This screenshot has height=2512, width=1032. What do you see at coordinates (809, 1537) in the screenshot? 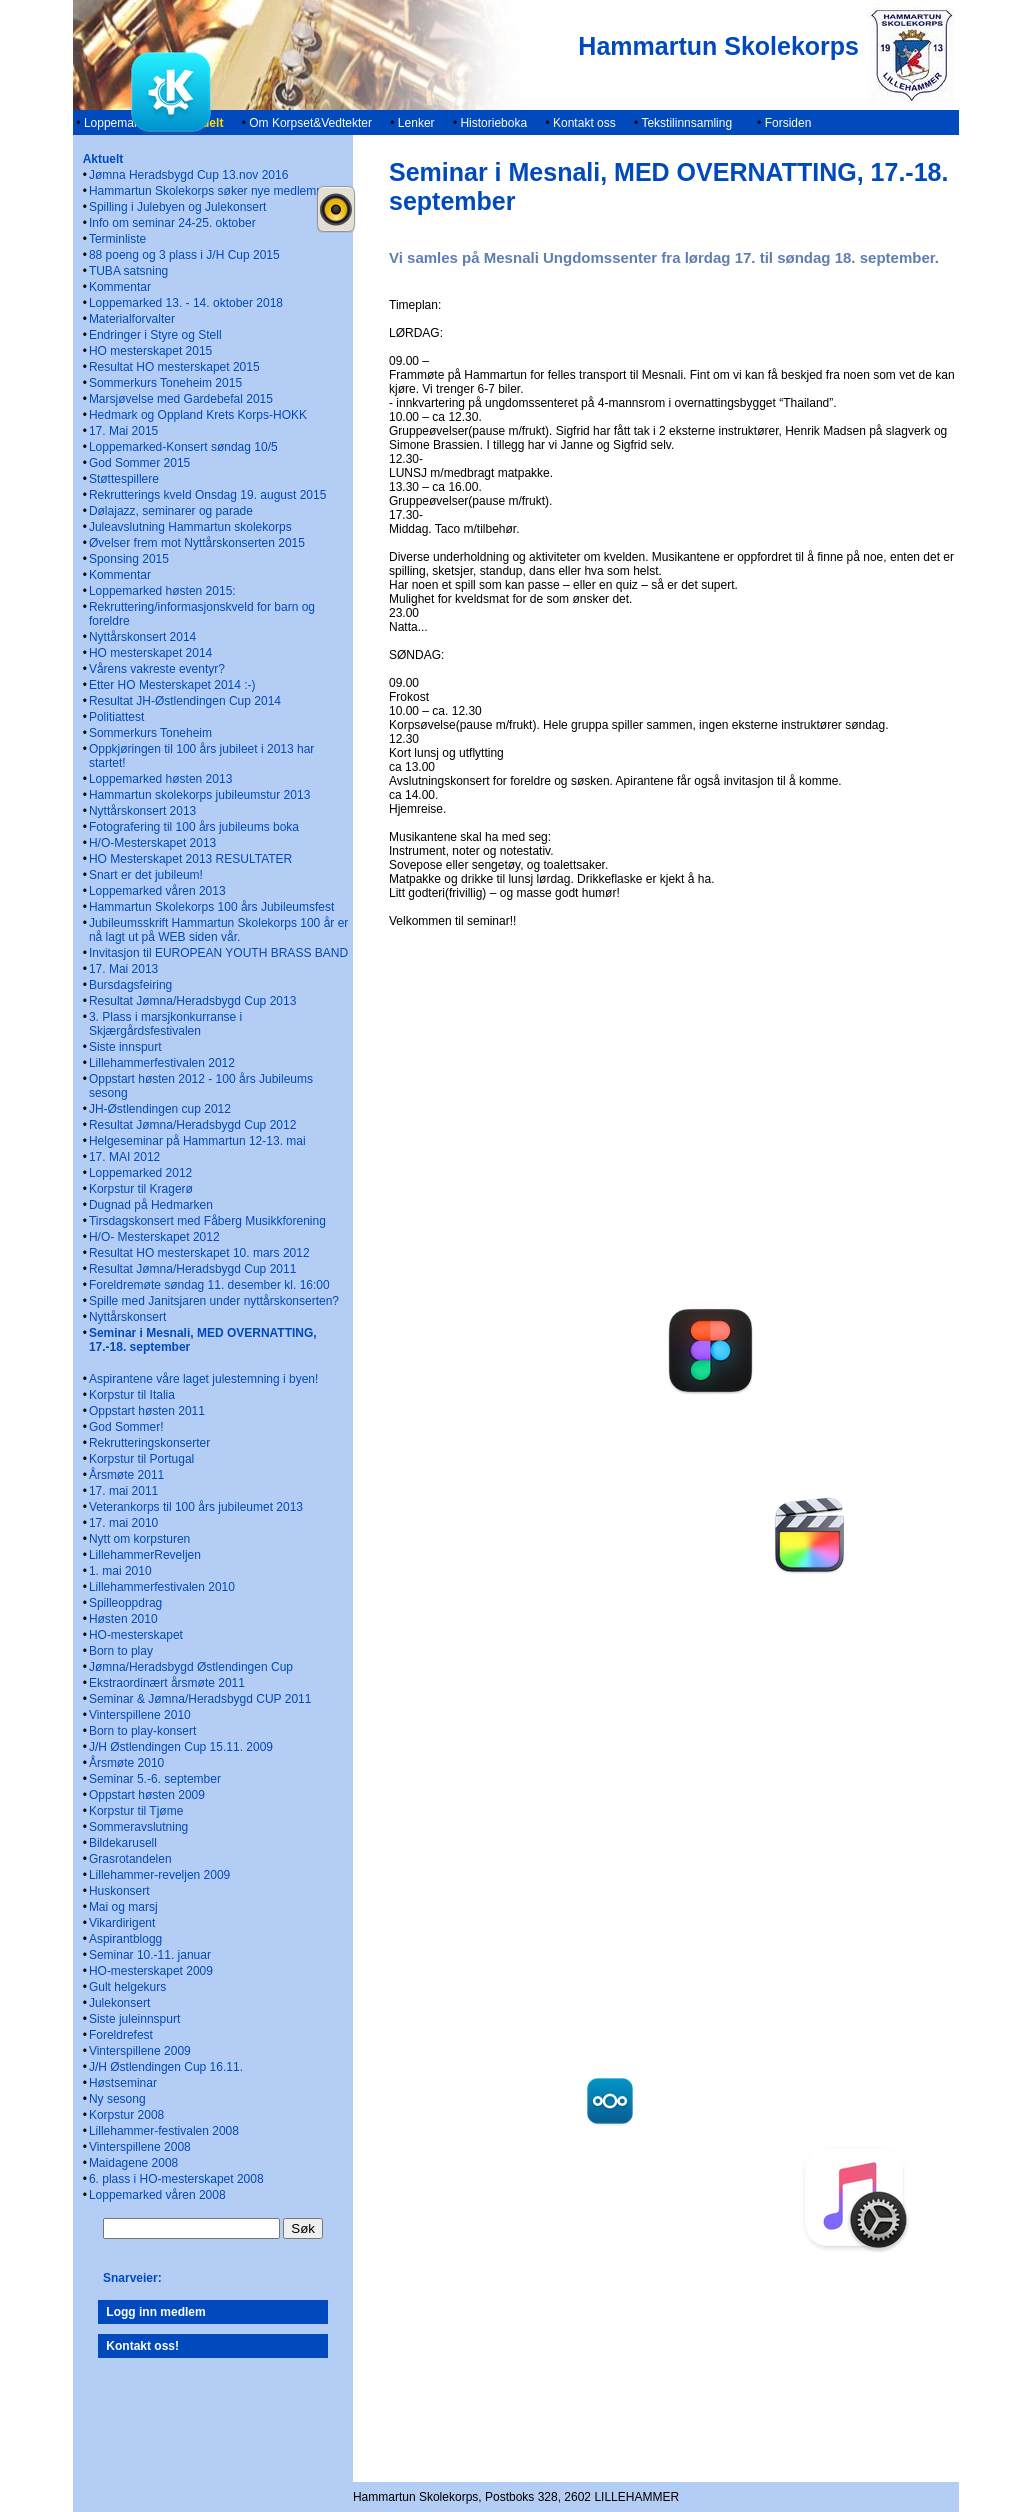
I see `open Final Cut Pro video editing application` at bounding box center [809, 1537].